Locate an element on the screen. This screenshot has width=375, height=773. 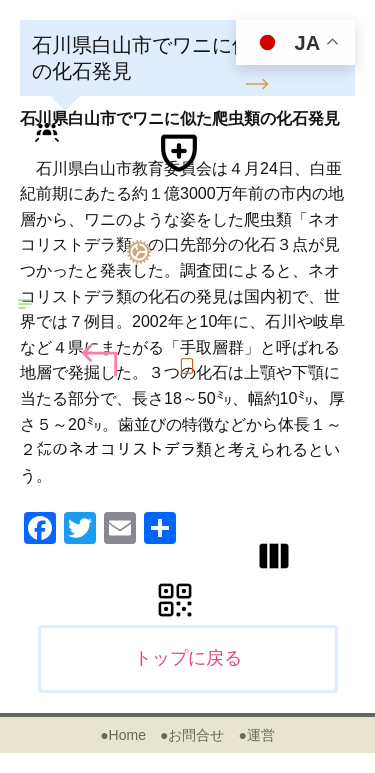
add new security protection is located at coordinates (179, 151).